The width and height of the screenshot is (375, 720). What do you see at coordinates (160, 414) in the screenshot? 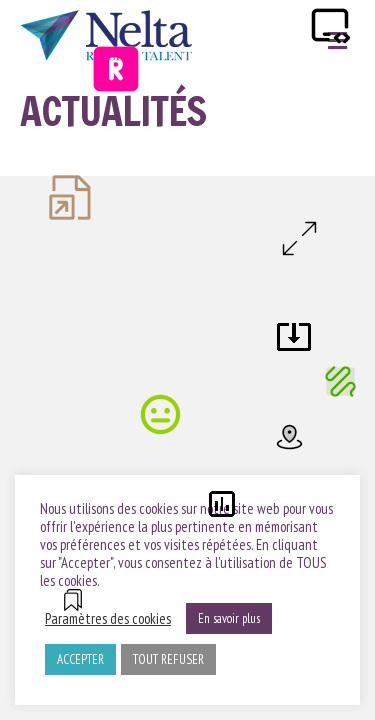
I see `rate your experience as neutral` at bounding box center [160, 414].